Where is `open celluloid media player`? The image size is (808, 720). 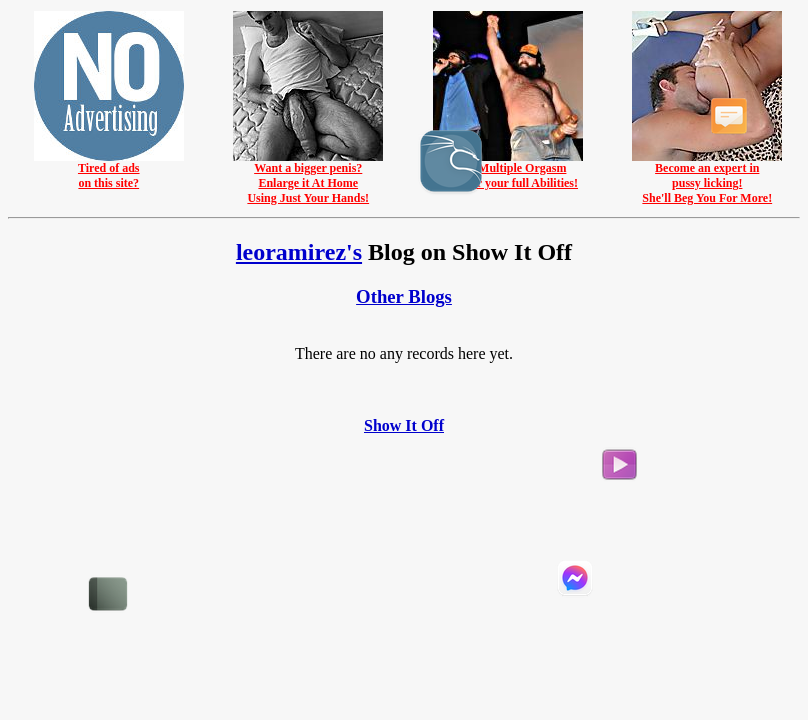
open celluloid media player is located at coordinates (619, 464).